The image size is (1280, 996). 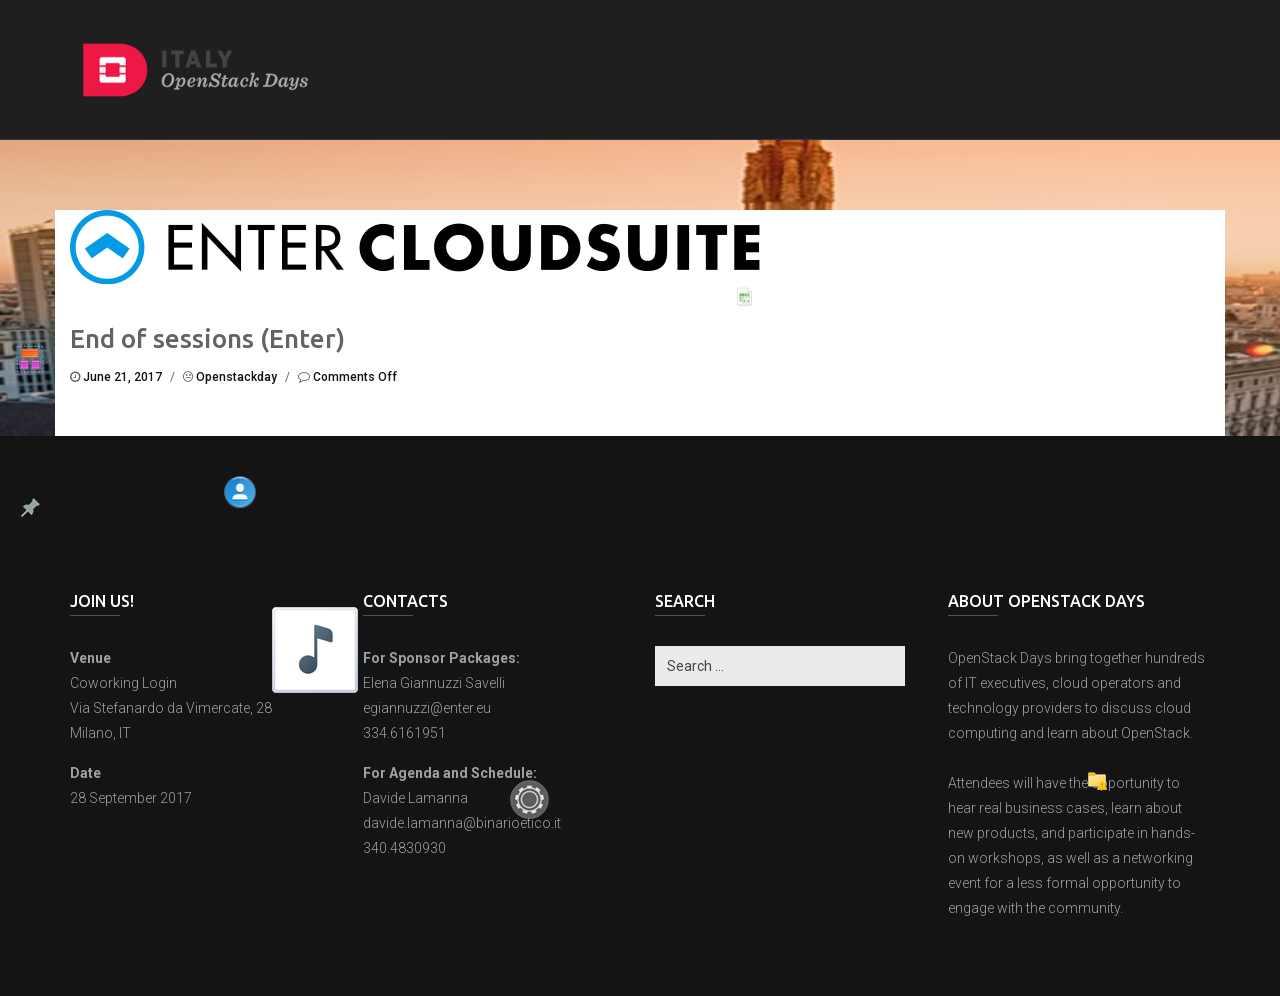 What do you see at coordinates (30, 507) in the screenshot?
I see `pin an item to keep it visible` at bounding box center [30, 507].